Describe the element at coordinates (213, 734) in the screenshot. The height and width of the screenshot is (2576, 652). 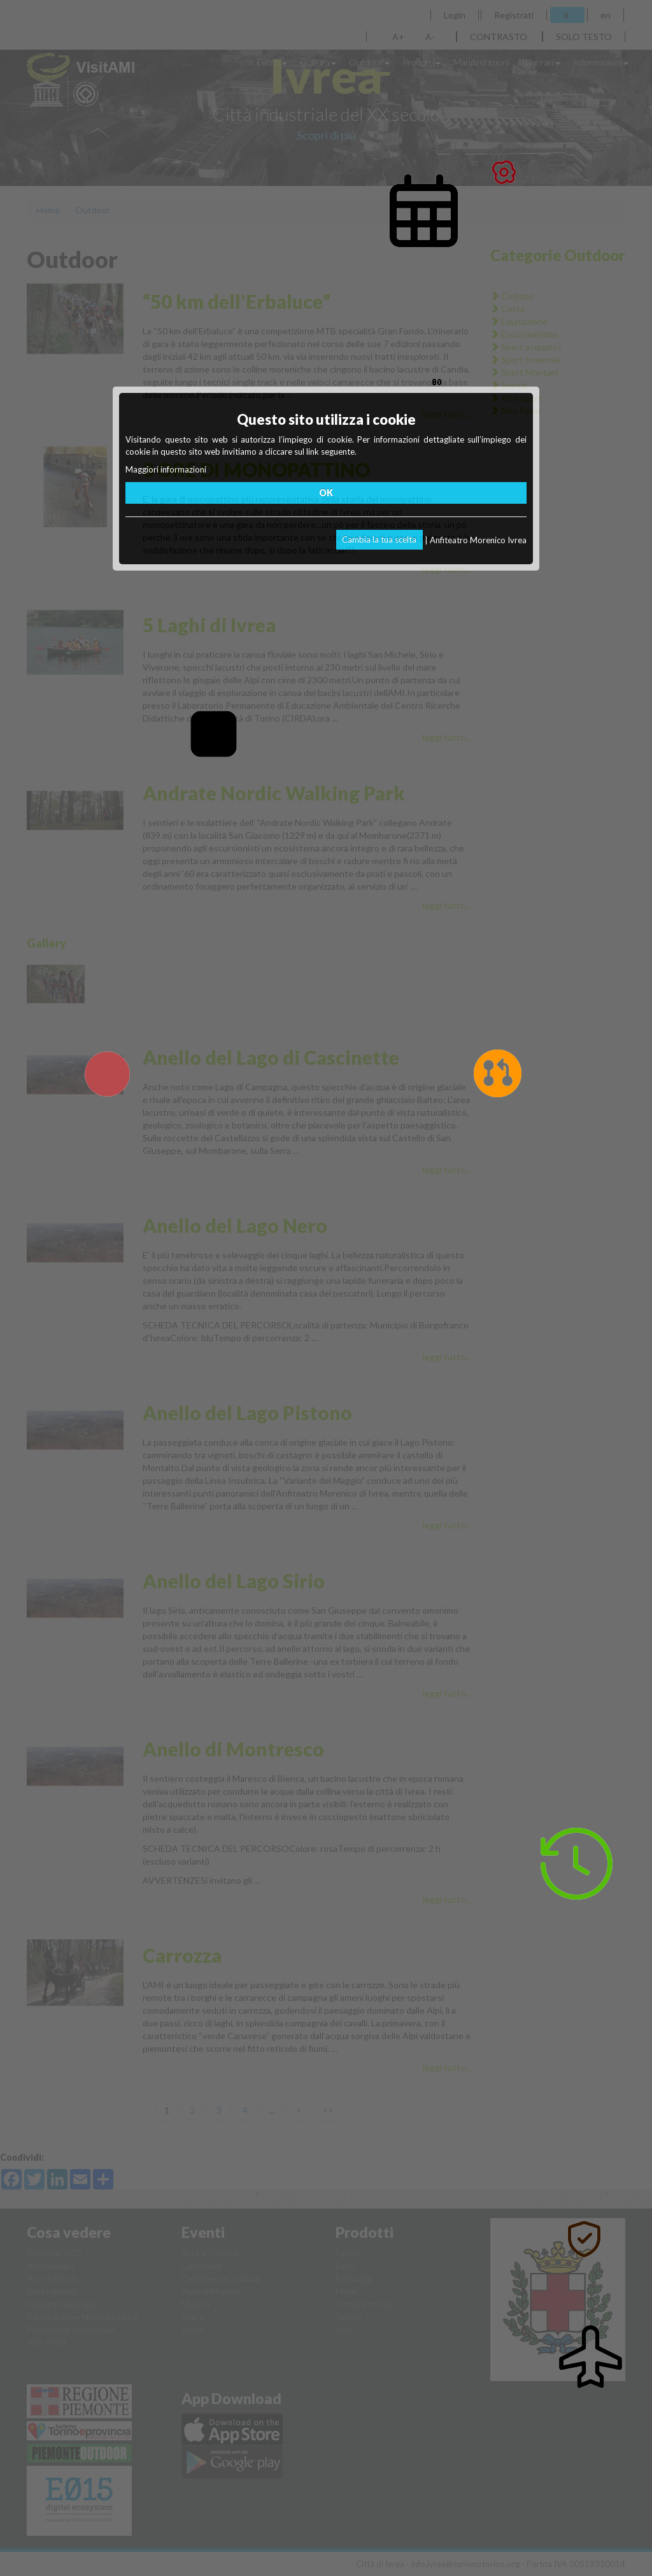
I see `stop media playback` at that location.